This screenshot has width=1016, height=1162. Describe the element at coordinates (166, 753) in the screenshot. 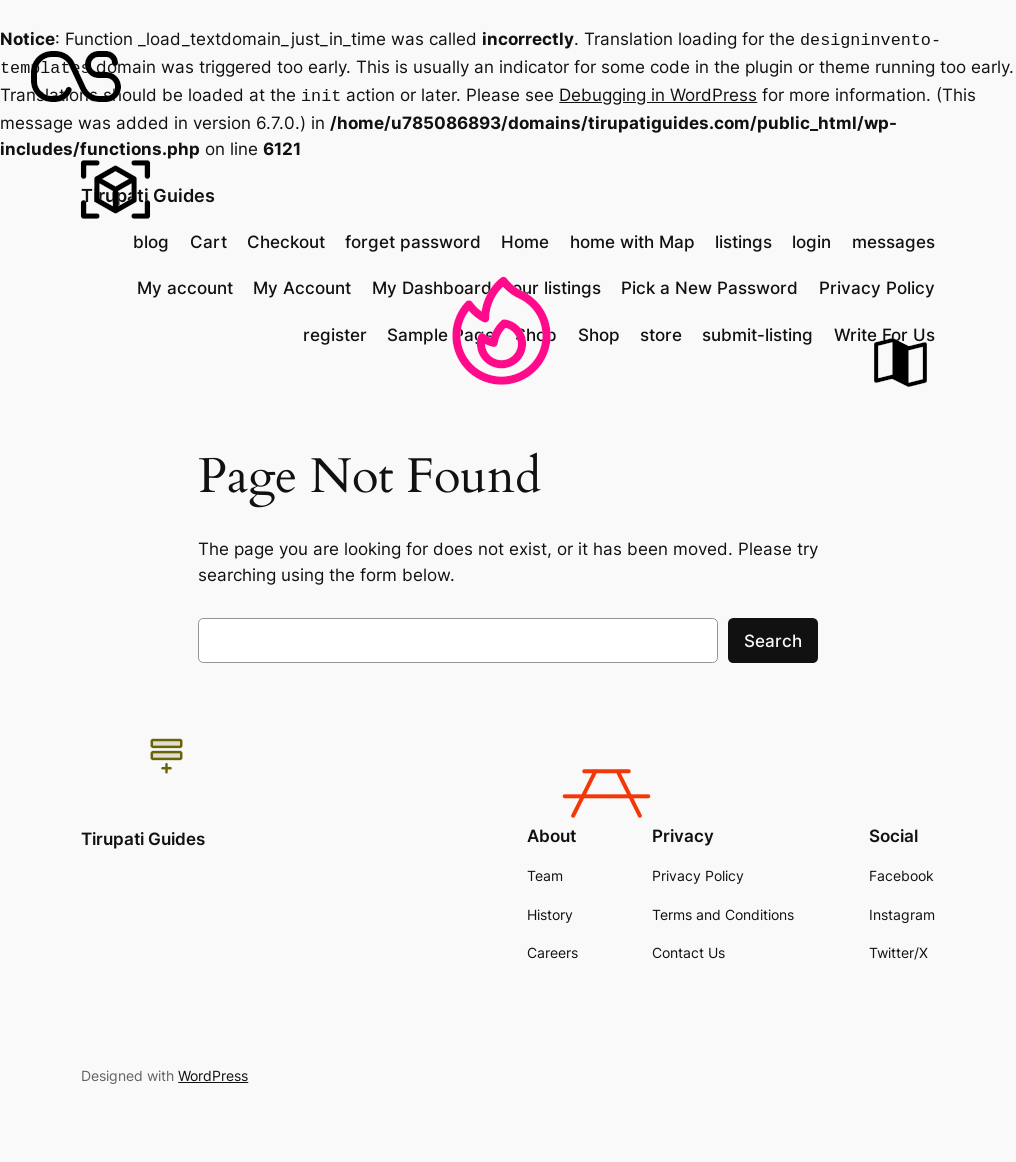

I see `add a new row below` at that location.